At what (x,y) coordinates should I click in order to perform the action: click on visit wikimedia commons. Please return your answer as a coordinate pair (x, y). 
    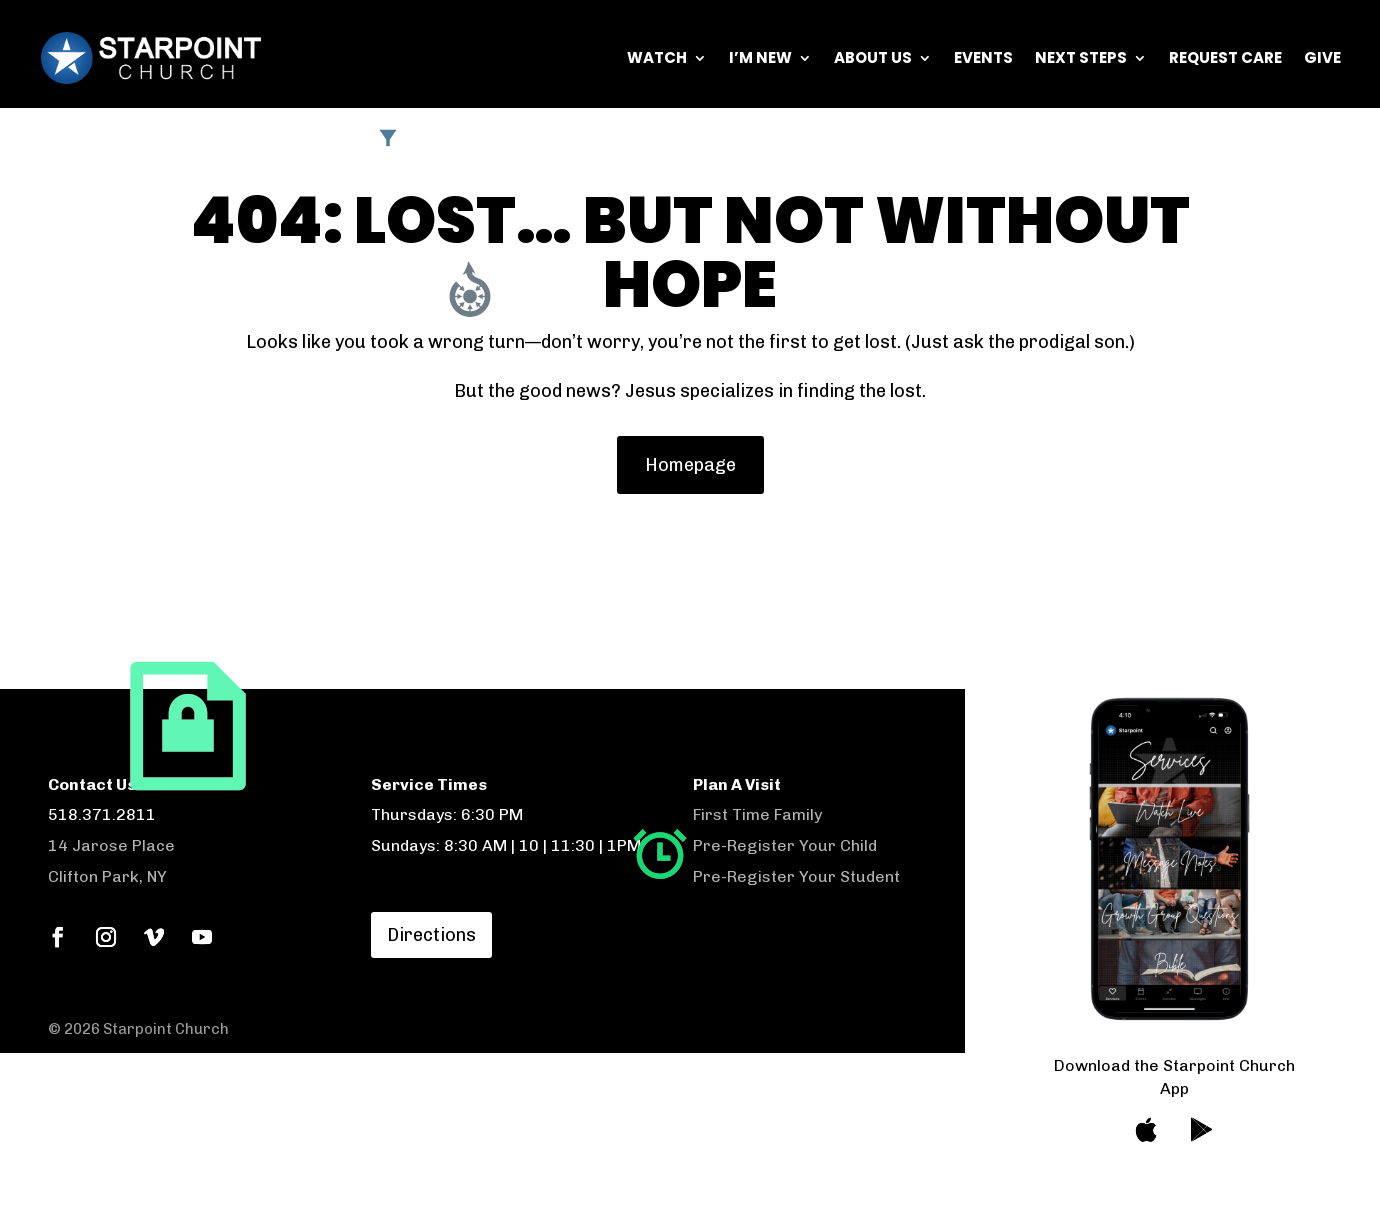
    Looking at the image, I should click on (470, 289).